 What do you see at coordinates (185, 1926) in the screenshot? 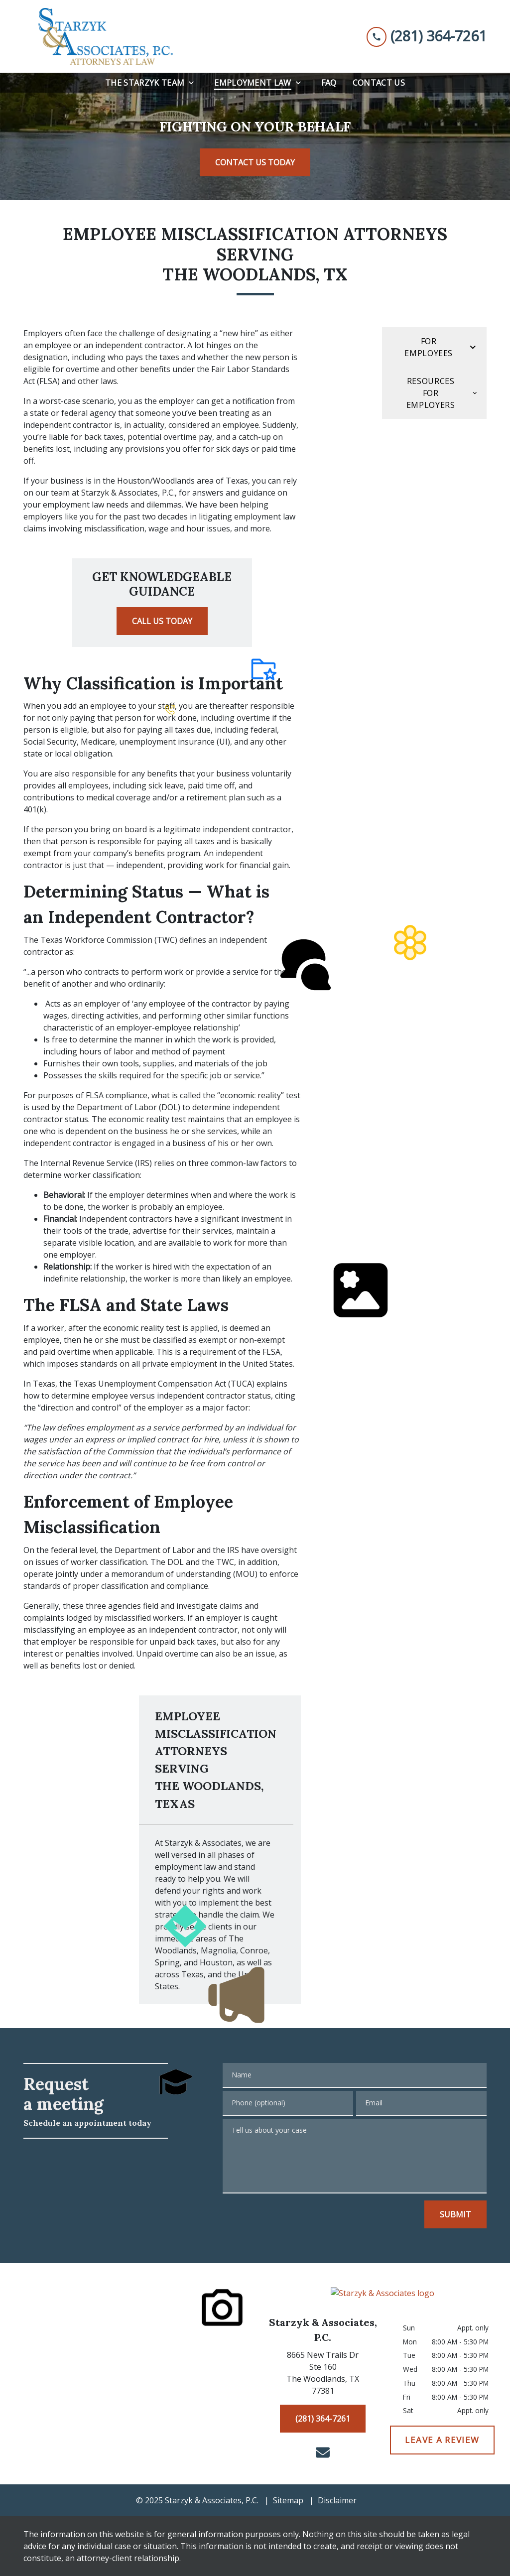
I see `discord hypesquad house of balance badge` at bounding box center [185, 1926].